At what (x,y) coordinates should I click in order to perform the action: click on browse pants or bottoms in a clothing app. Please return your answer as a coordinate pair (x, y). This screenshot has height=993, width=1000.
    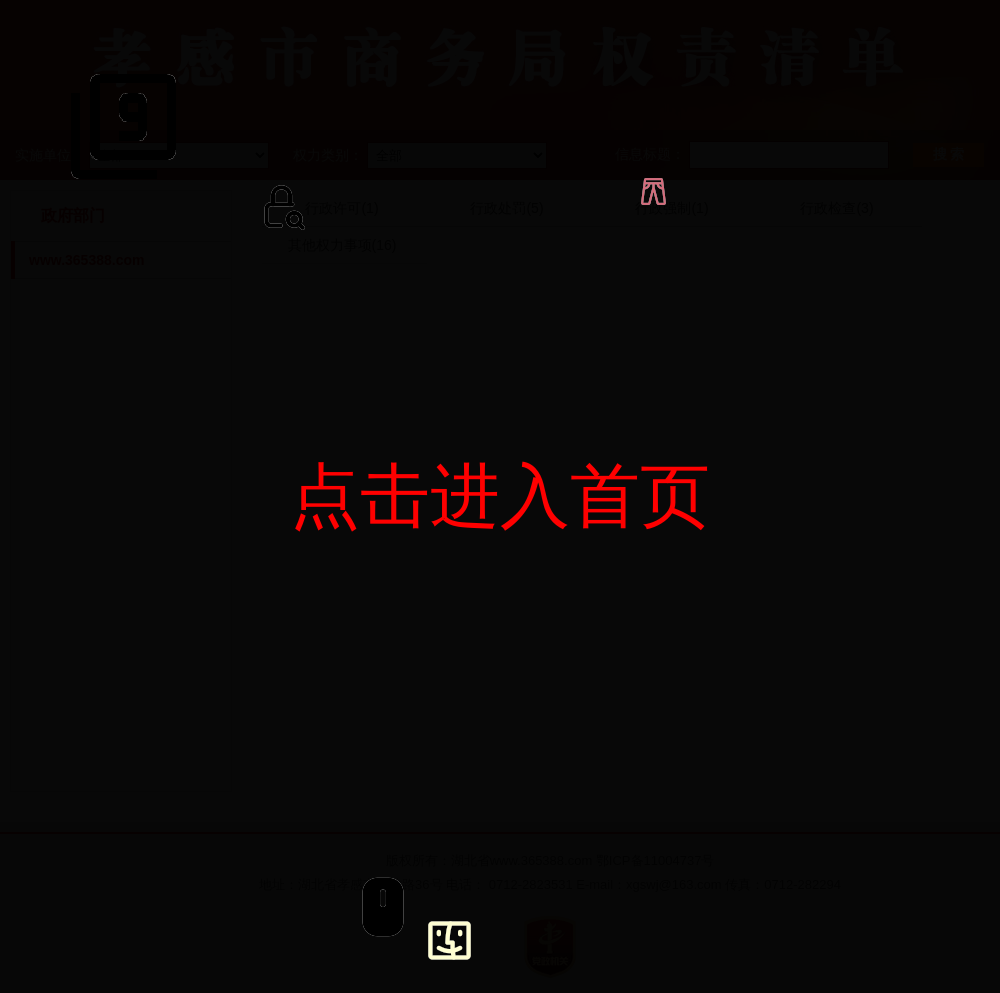
    Looking at the image, I should click on (653, 191).